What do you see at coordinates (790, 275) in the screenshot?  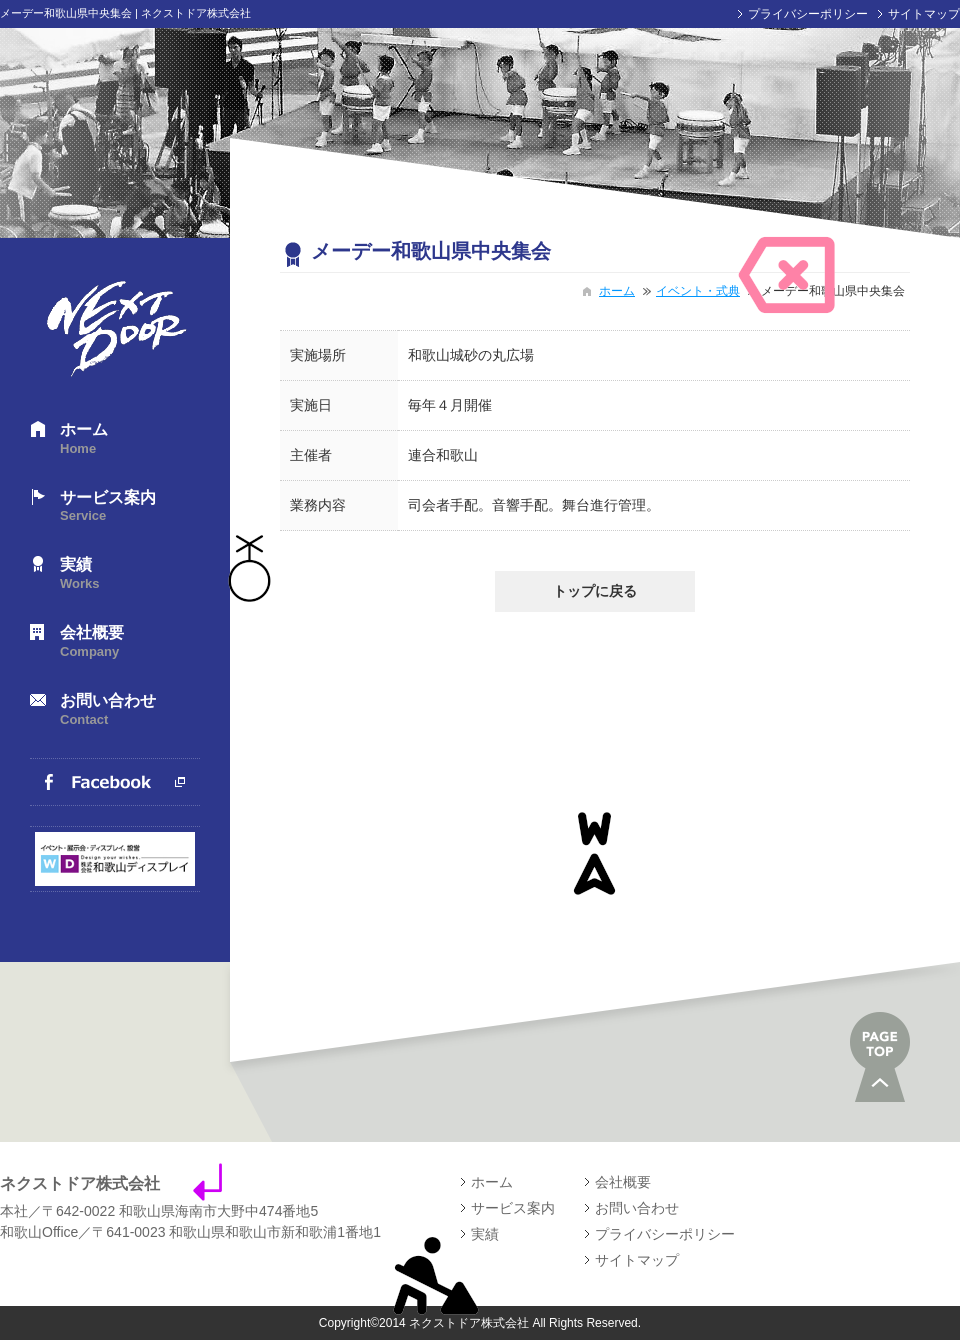 I see `delete the previous character` at bounding box center [790, 275].